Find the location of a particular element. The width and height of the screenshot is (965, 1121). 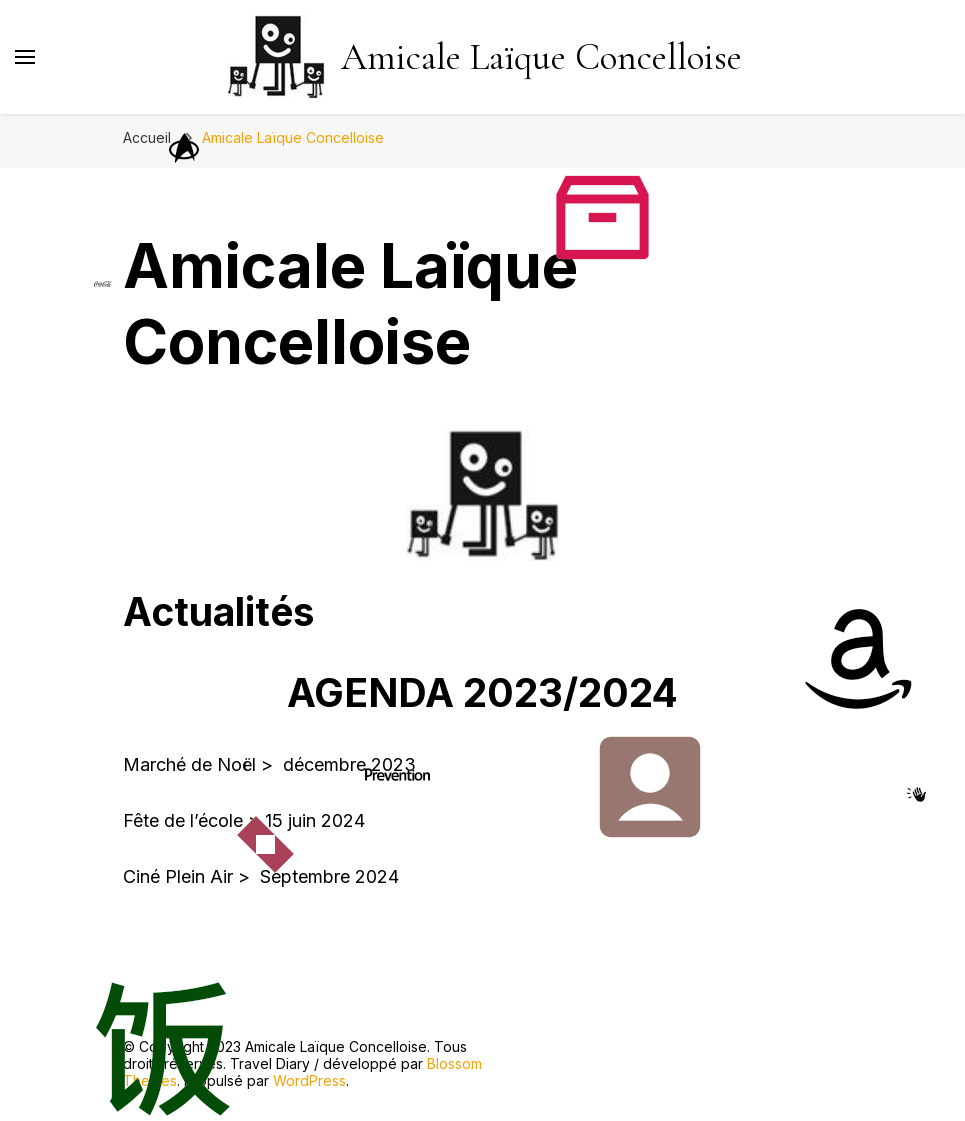

open the Clubhouse app is located at coordinates (916, 794).